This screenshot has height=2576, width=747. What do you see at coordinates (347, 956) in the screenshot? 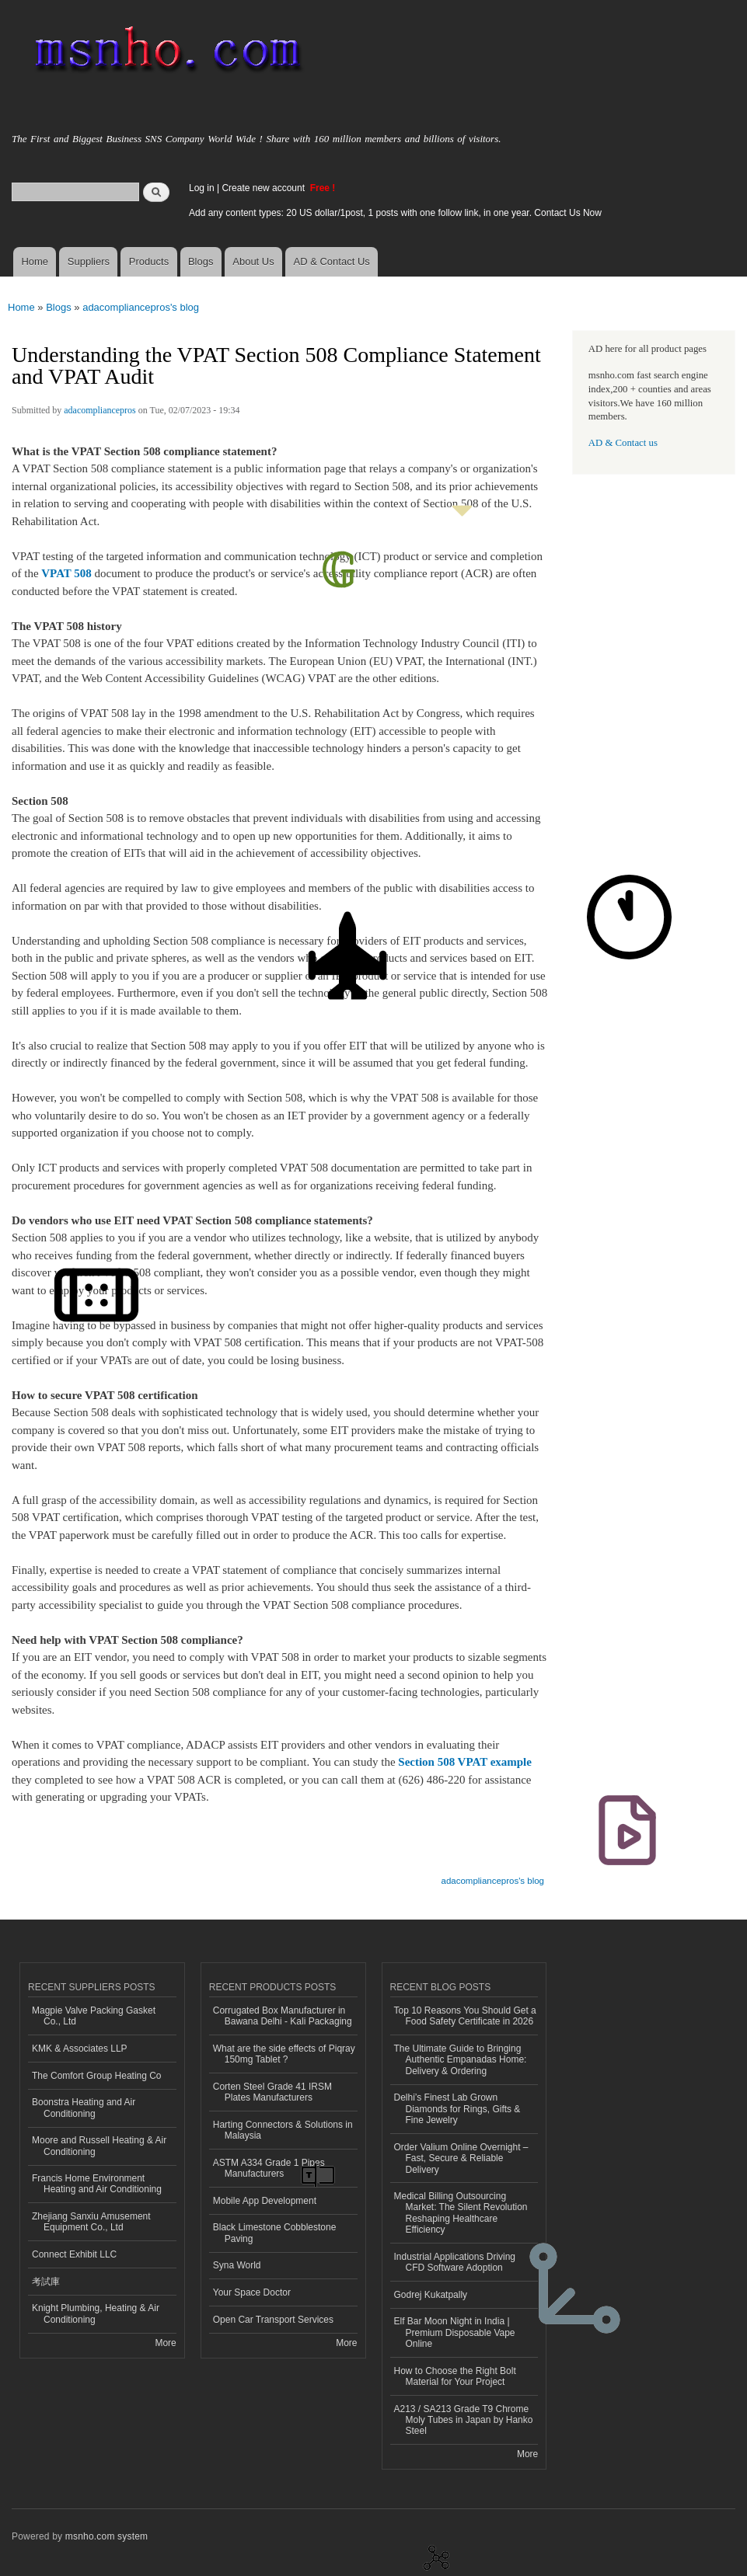
I see `access flight or aviation features` at bounding box center [347, 956].